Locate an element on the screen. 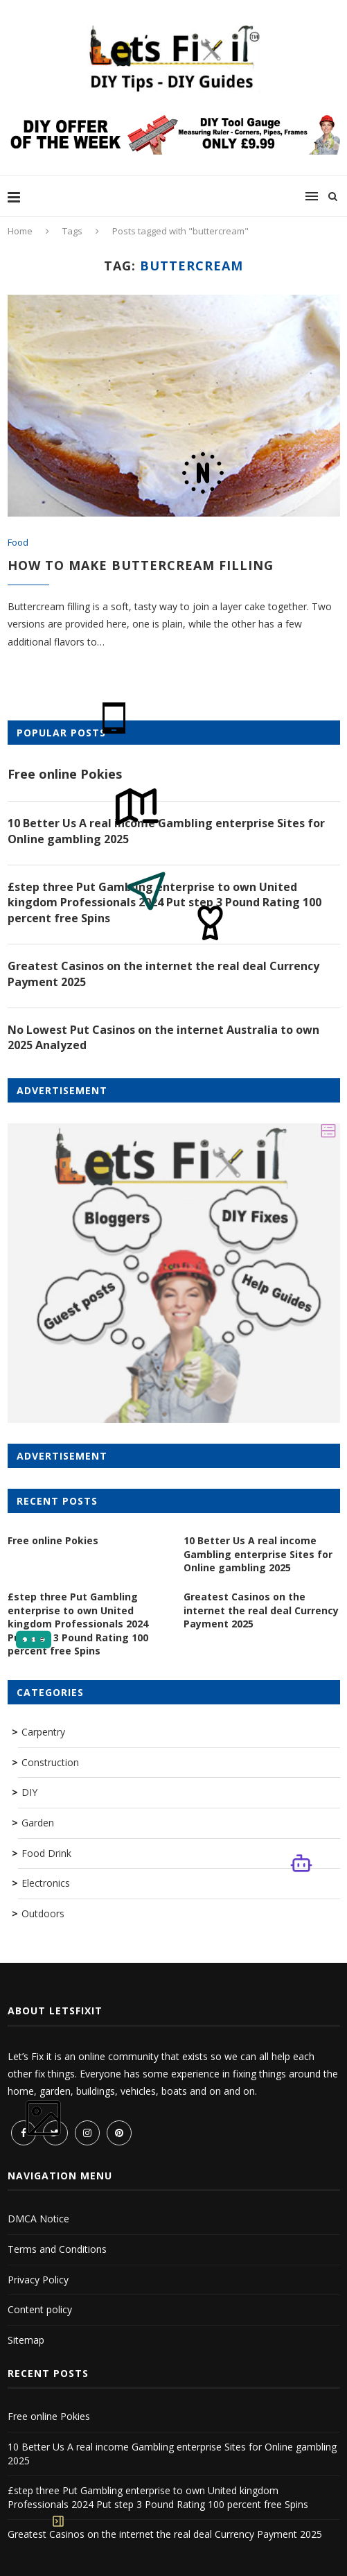 This screenshot has height=2576, width=347. indicates a draft or pending status for an item is located at coordinates (203, 473).